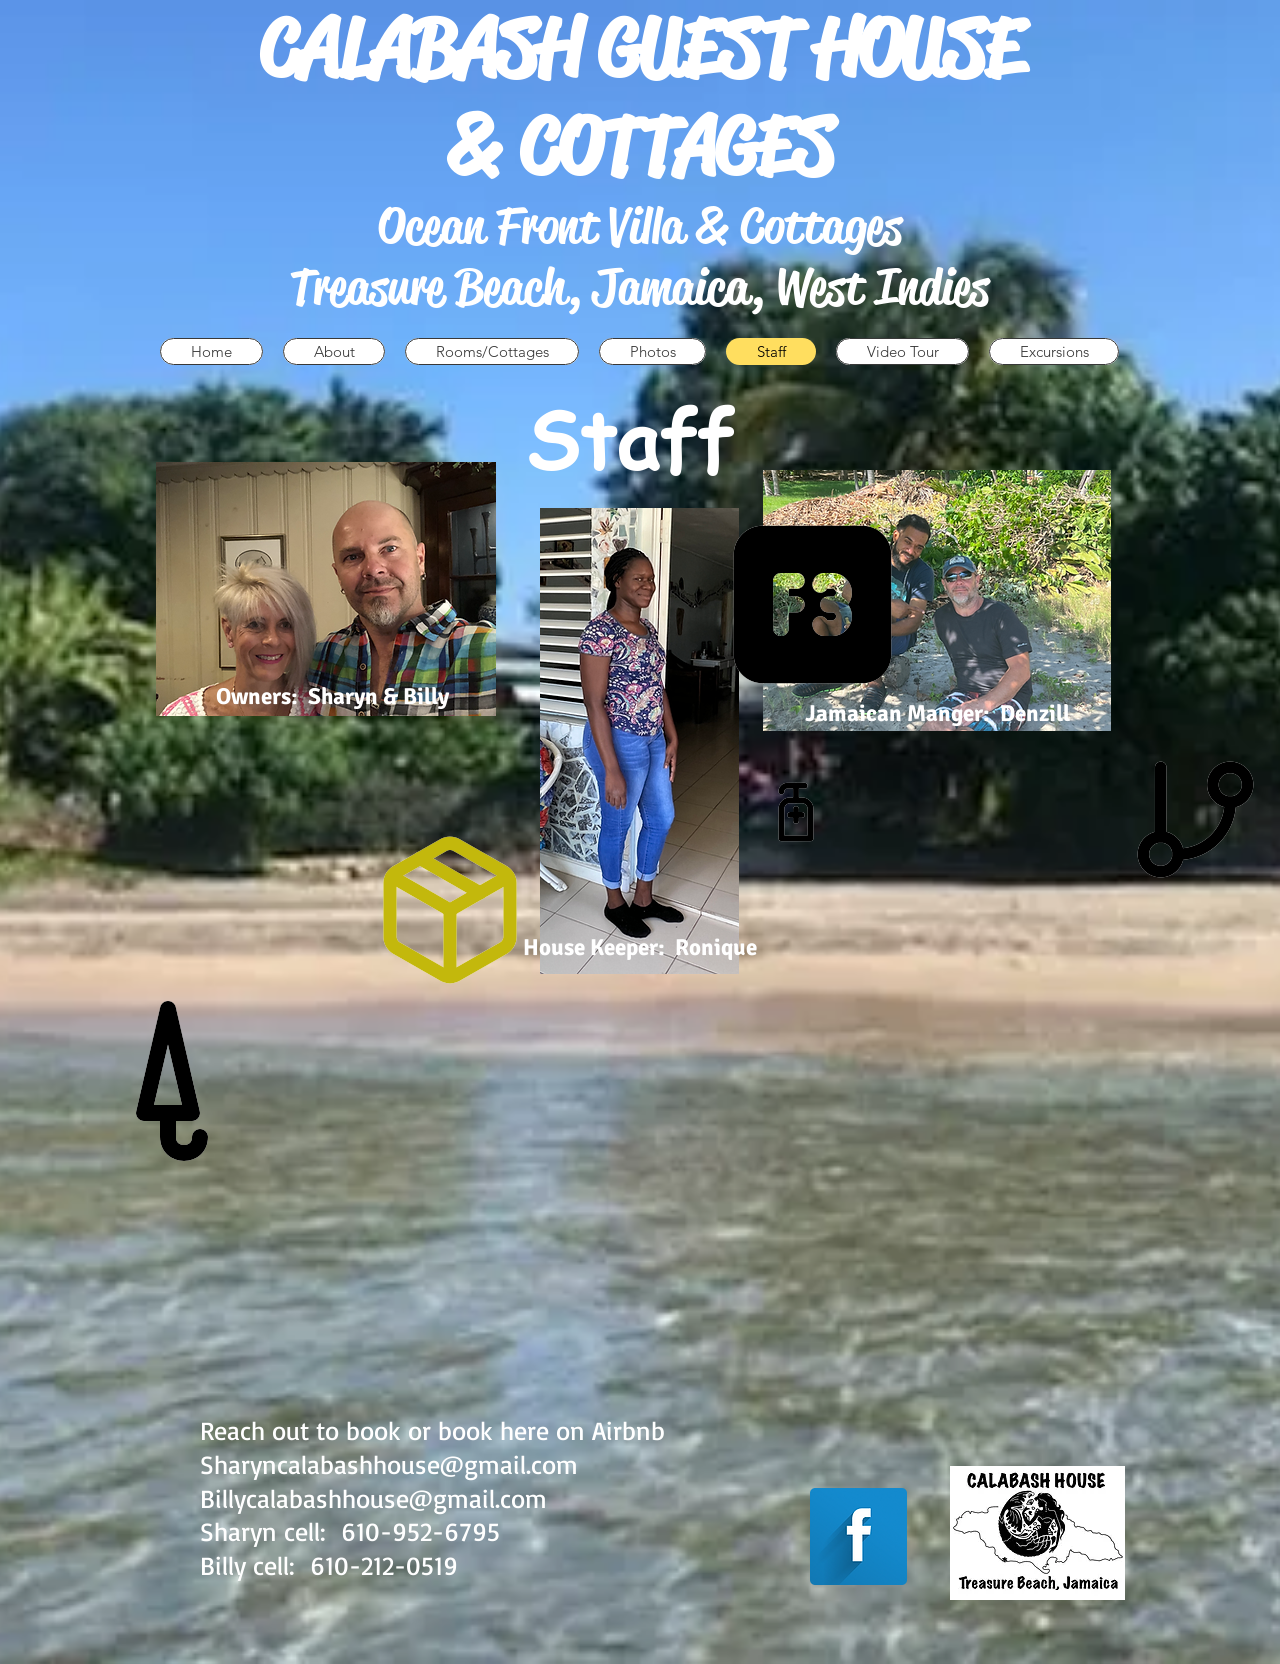  What do you see at coordinates (812, 604) in the screenshot?
I see `keyboard shortcut indicator for F3 function key` at bounding box center [812, 604].